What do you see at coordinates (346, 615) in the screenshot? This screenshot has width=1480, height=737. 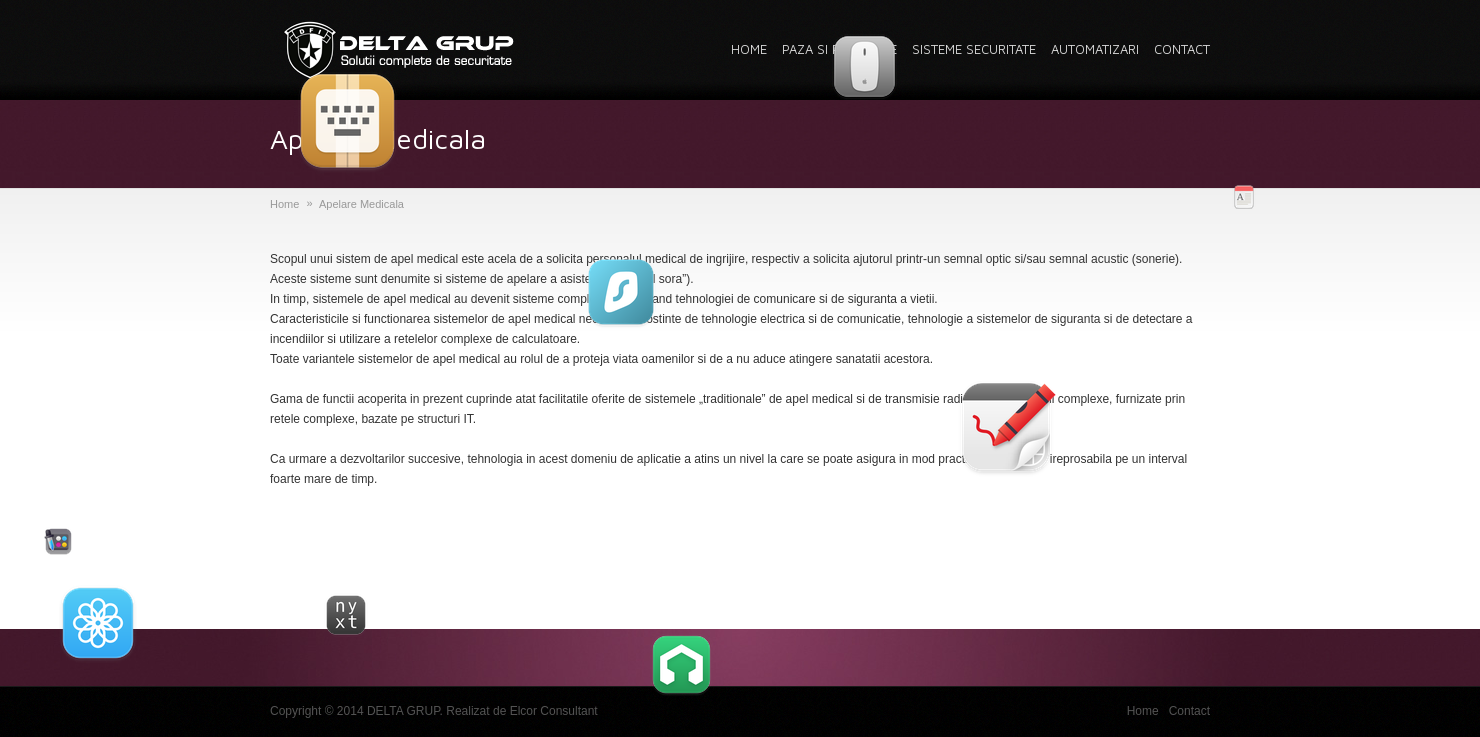 I see `open nyxt web browser` at bounding box center [346, 615].